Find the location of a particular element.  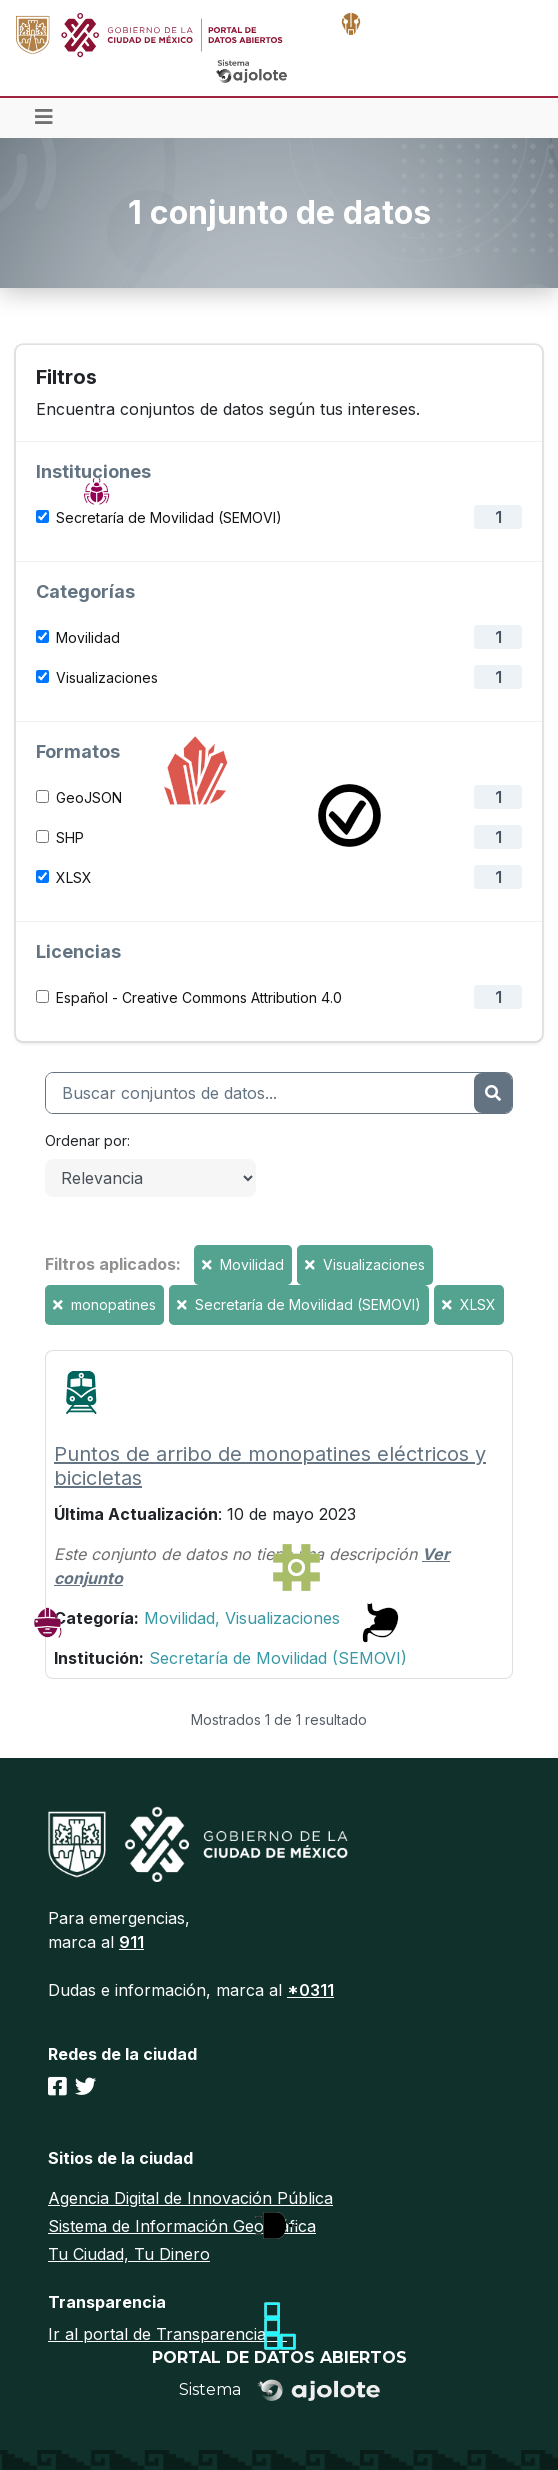

settings or configuration menu is located at coordinates (296, 1567).